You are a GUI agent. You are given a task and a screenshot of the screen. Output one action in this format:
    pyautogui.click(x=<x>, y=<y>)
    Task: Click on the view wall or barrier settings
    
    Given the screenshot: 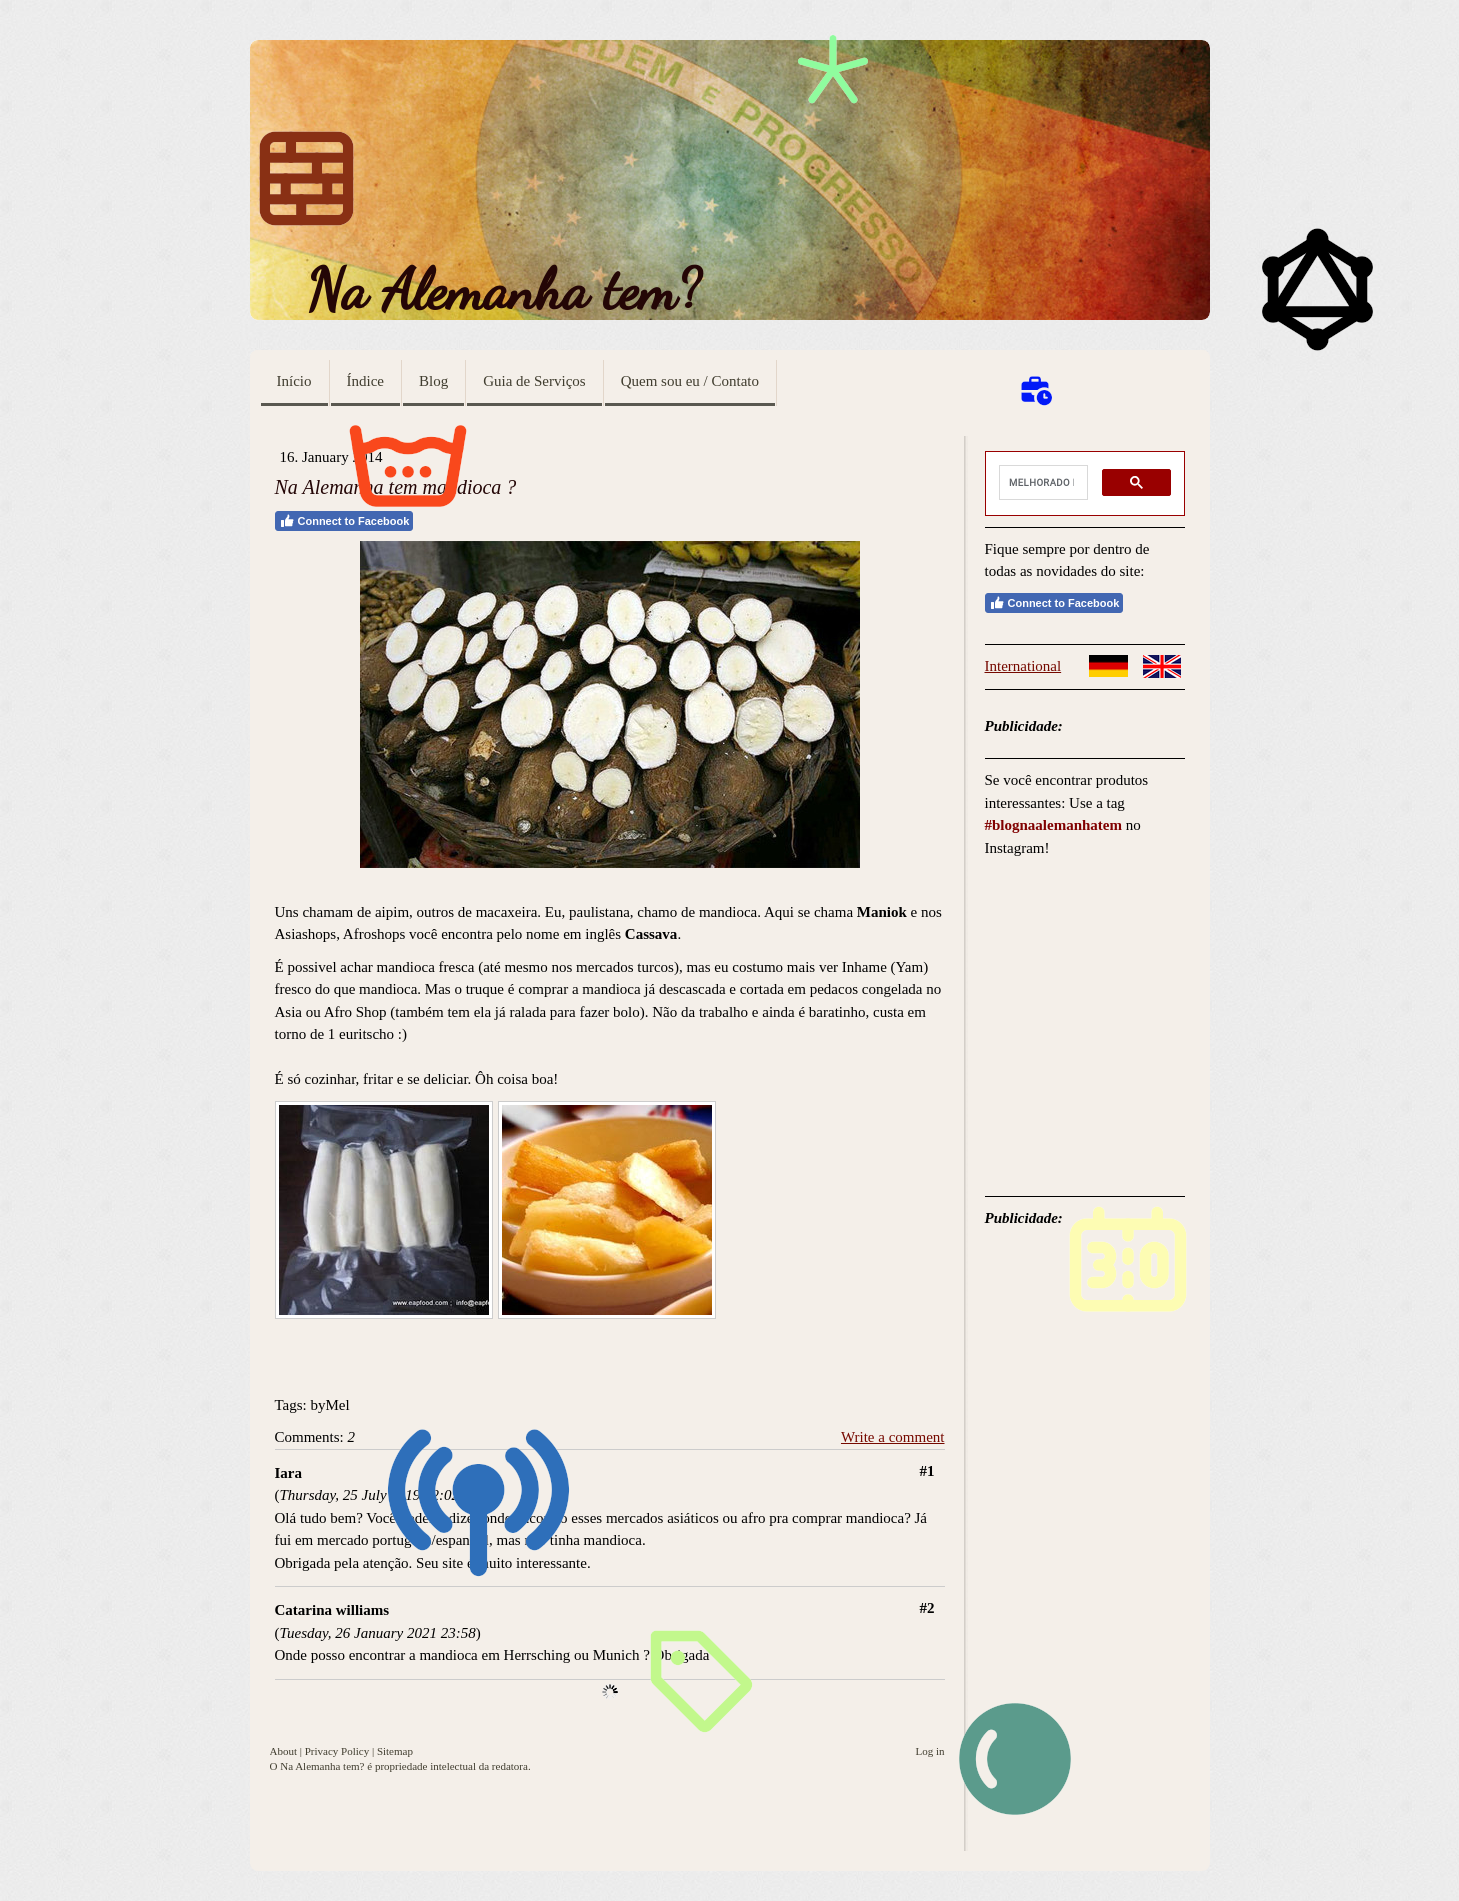 What is the action you would take?
    pyautogui.click(x=306, y=178)
    